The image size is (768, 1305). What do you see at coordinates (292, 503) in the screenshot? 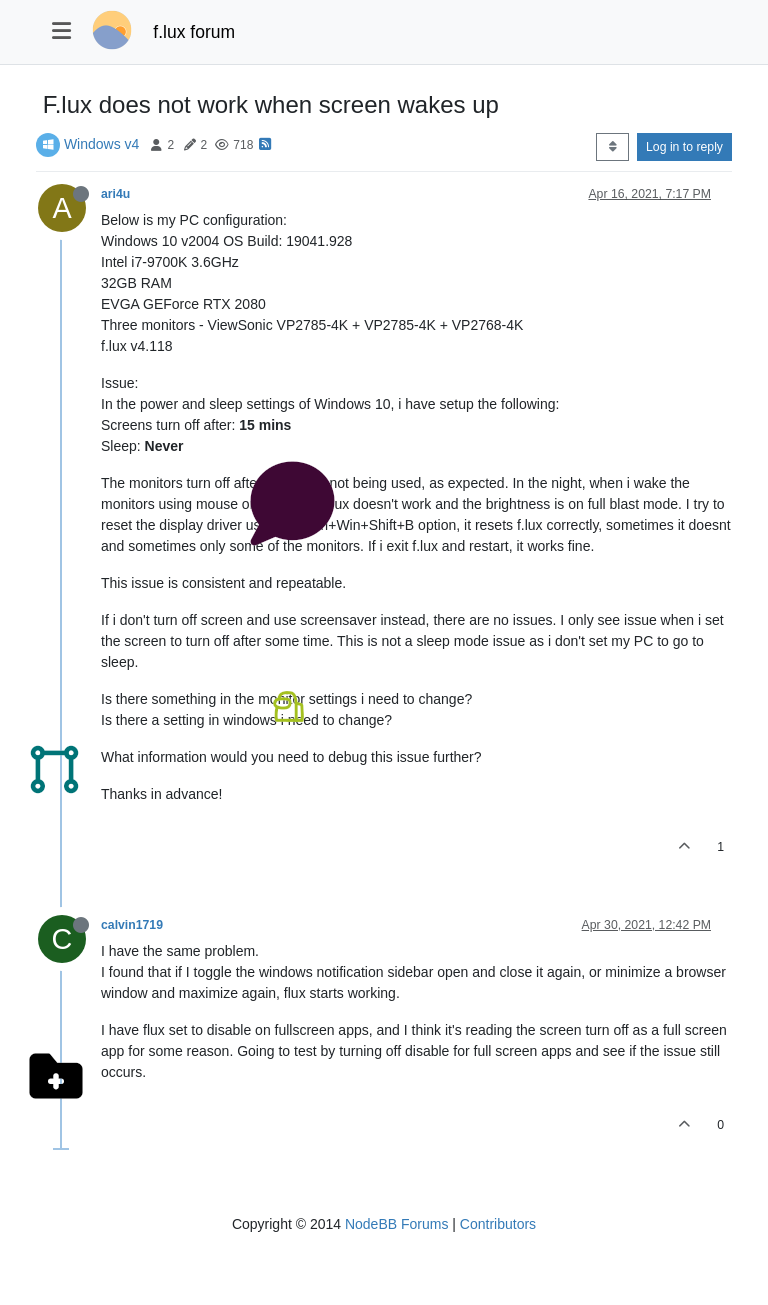
I see `open comments section` at bounding box center [292, 503].